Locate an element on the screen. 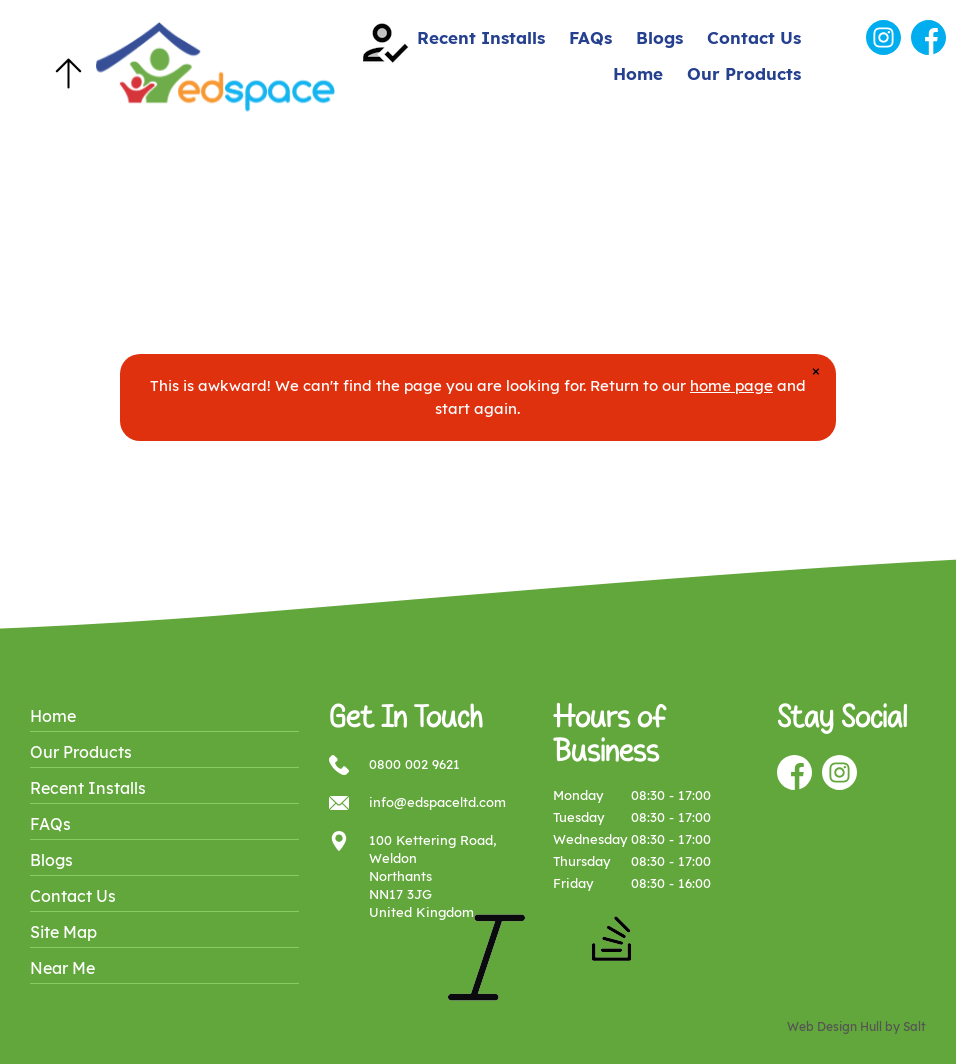 The width and height of the screenshot is (956, 1064). apply italic formatting to selected text is located at coordinates (486, 957).